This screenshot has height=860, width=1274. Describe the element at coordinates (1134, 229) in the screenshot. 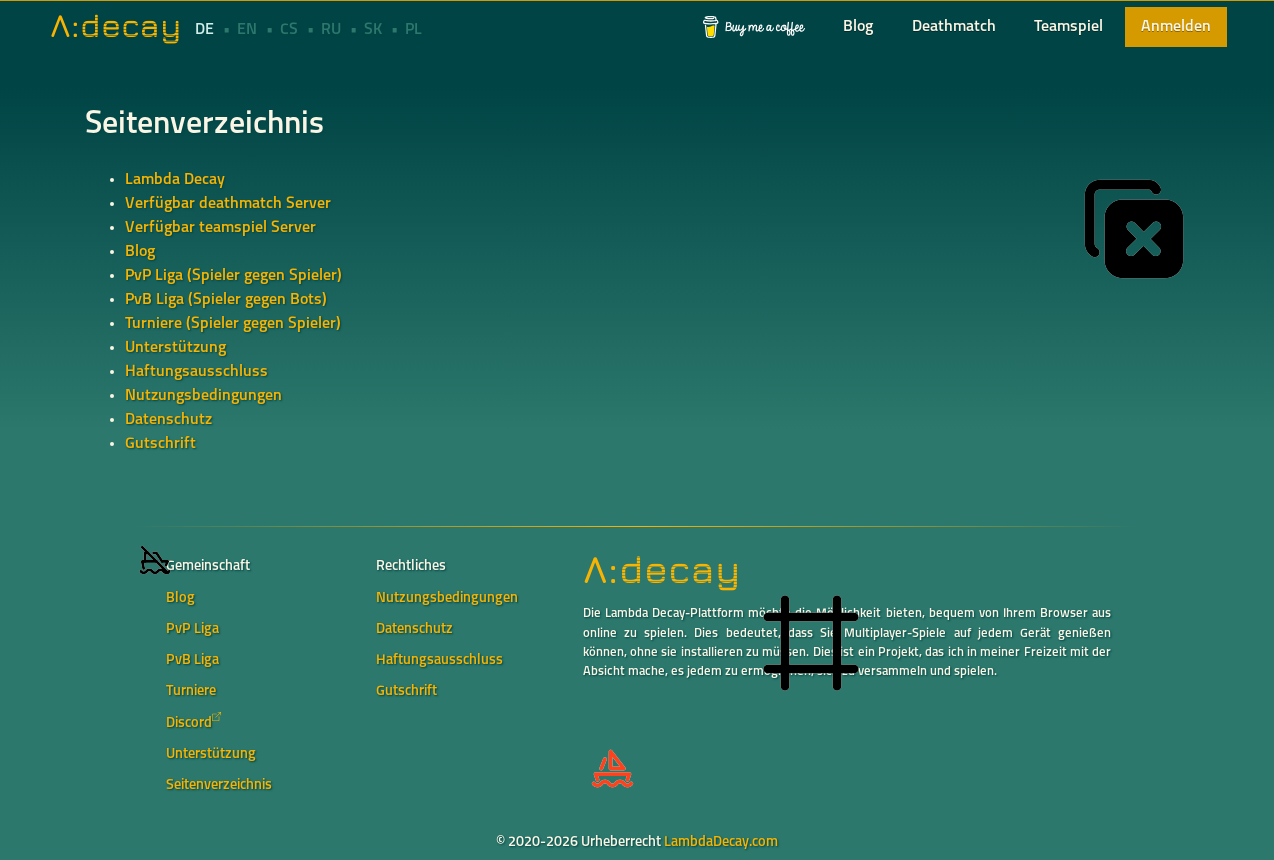

I see `cancel or remove copied content` at that location.